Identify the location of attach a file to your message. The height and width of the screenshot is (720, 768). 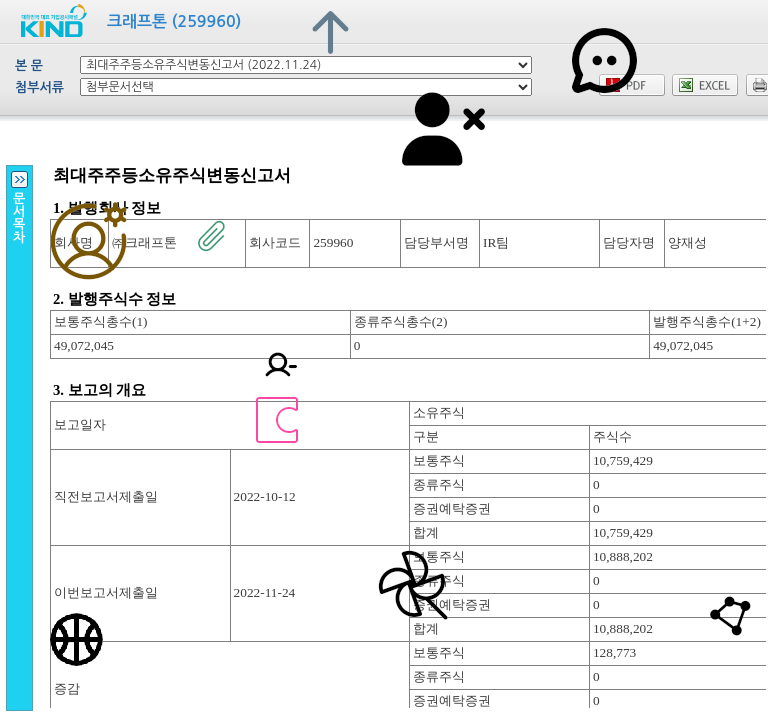
(212, 236).